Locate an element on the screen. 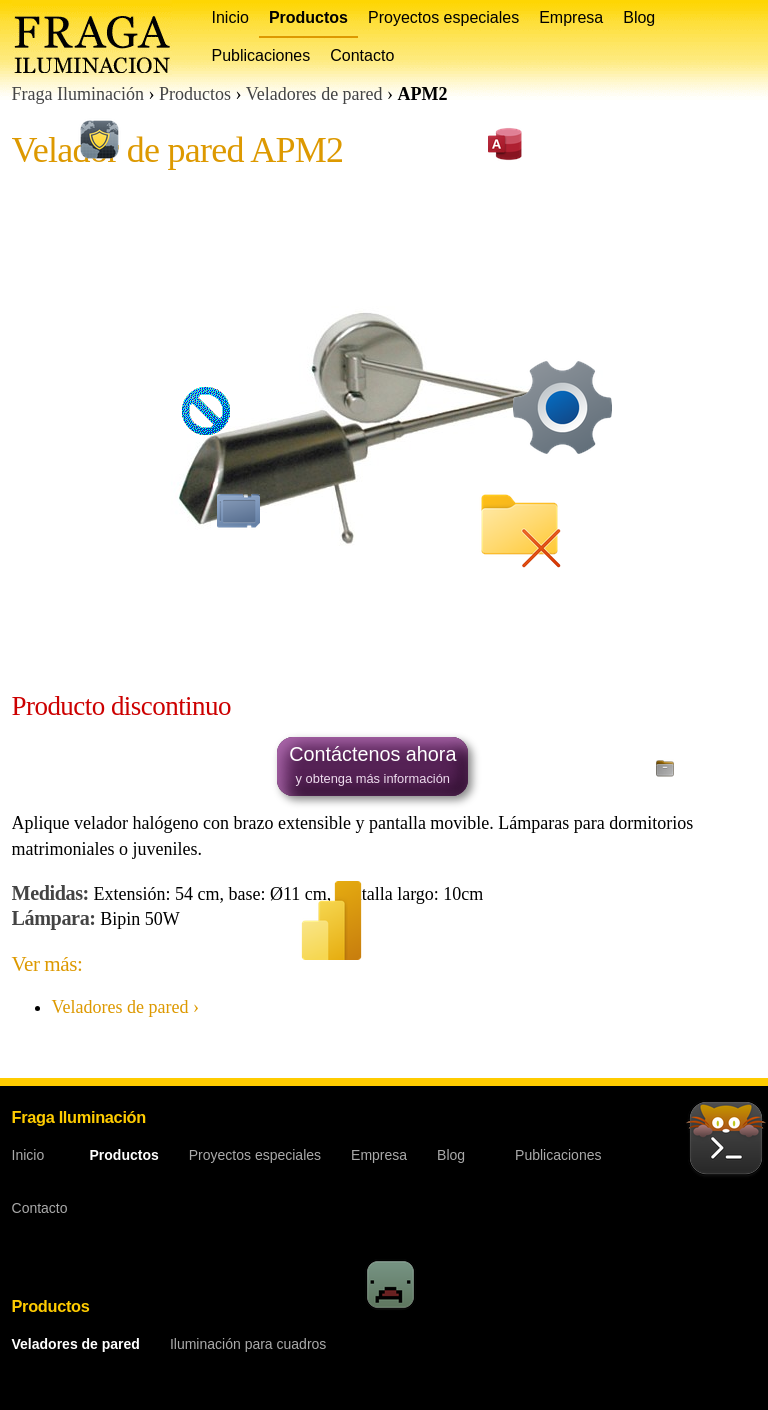 This screenshot has width=768, height=1410. save the current file or document is located at coordinates (238, 511).